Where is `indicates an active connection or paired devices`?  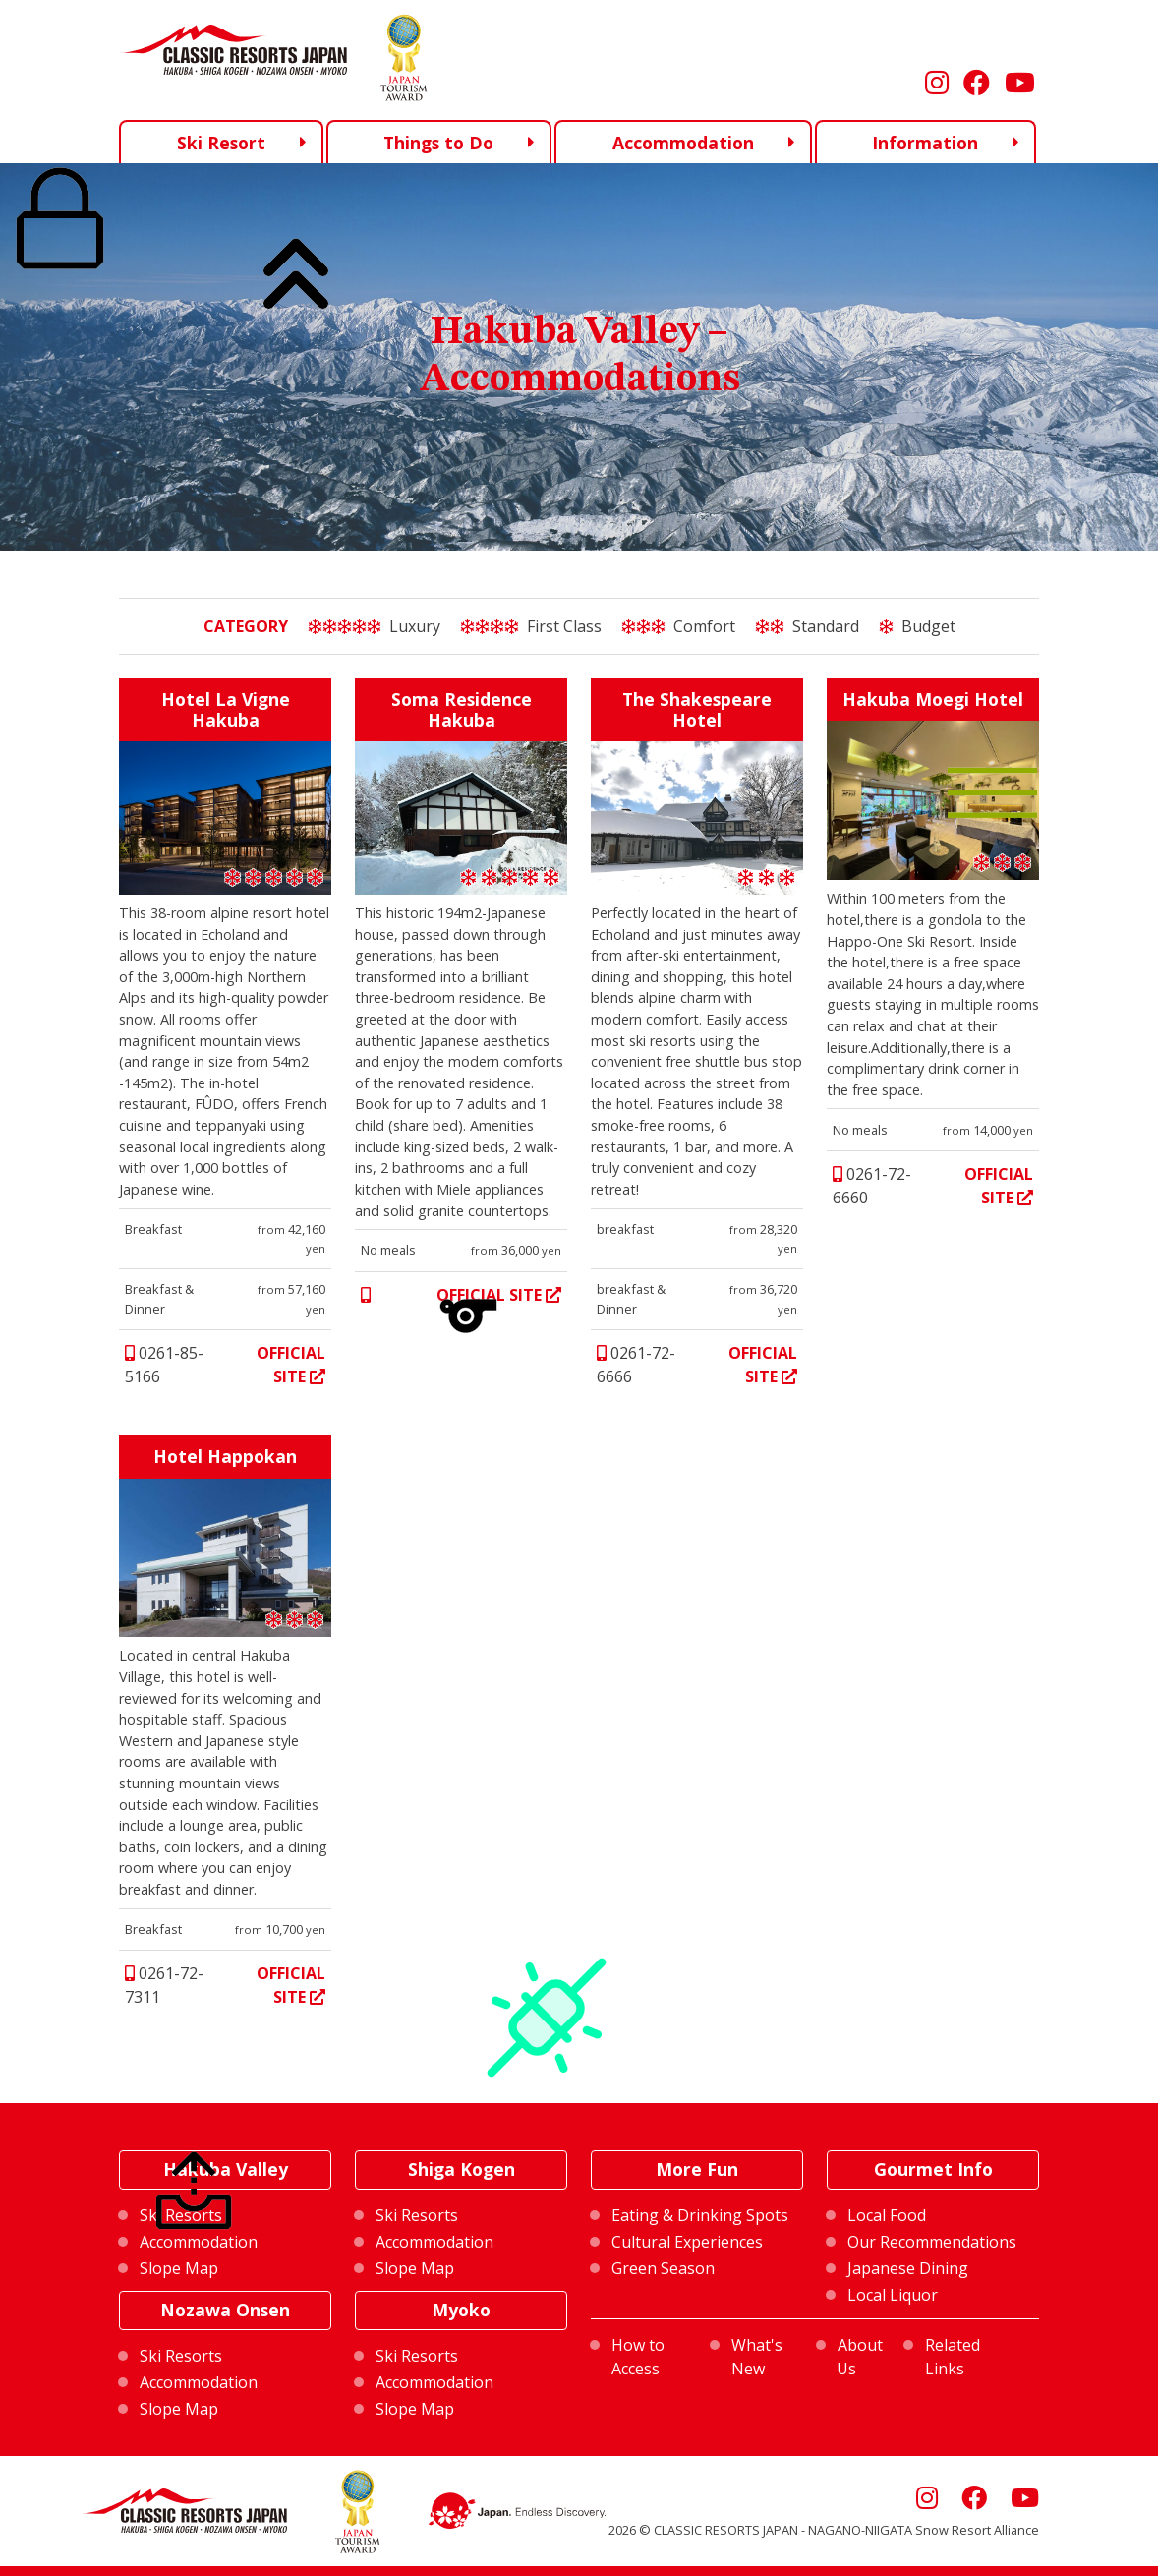 indicates an active connection or paired devices is located at coordinates (547, 2018).